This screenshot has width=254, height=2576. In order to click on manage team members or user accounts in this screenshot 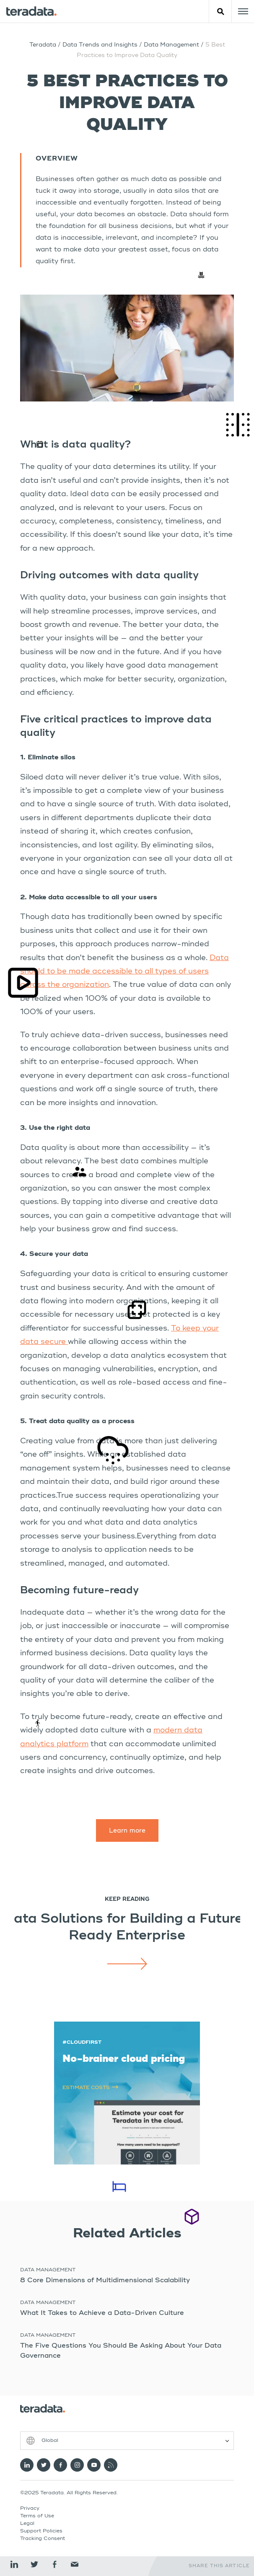, I will do `click(79, 1171)`.